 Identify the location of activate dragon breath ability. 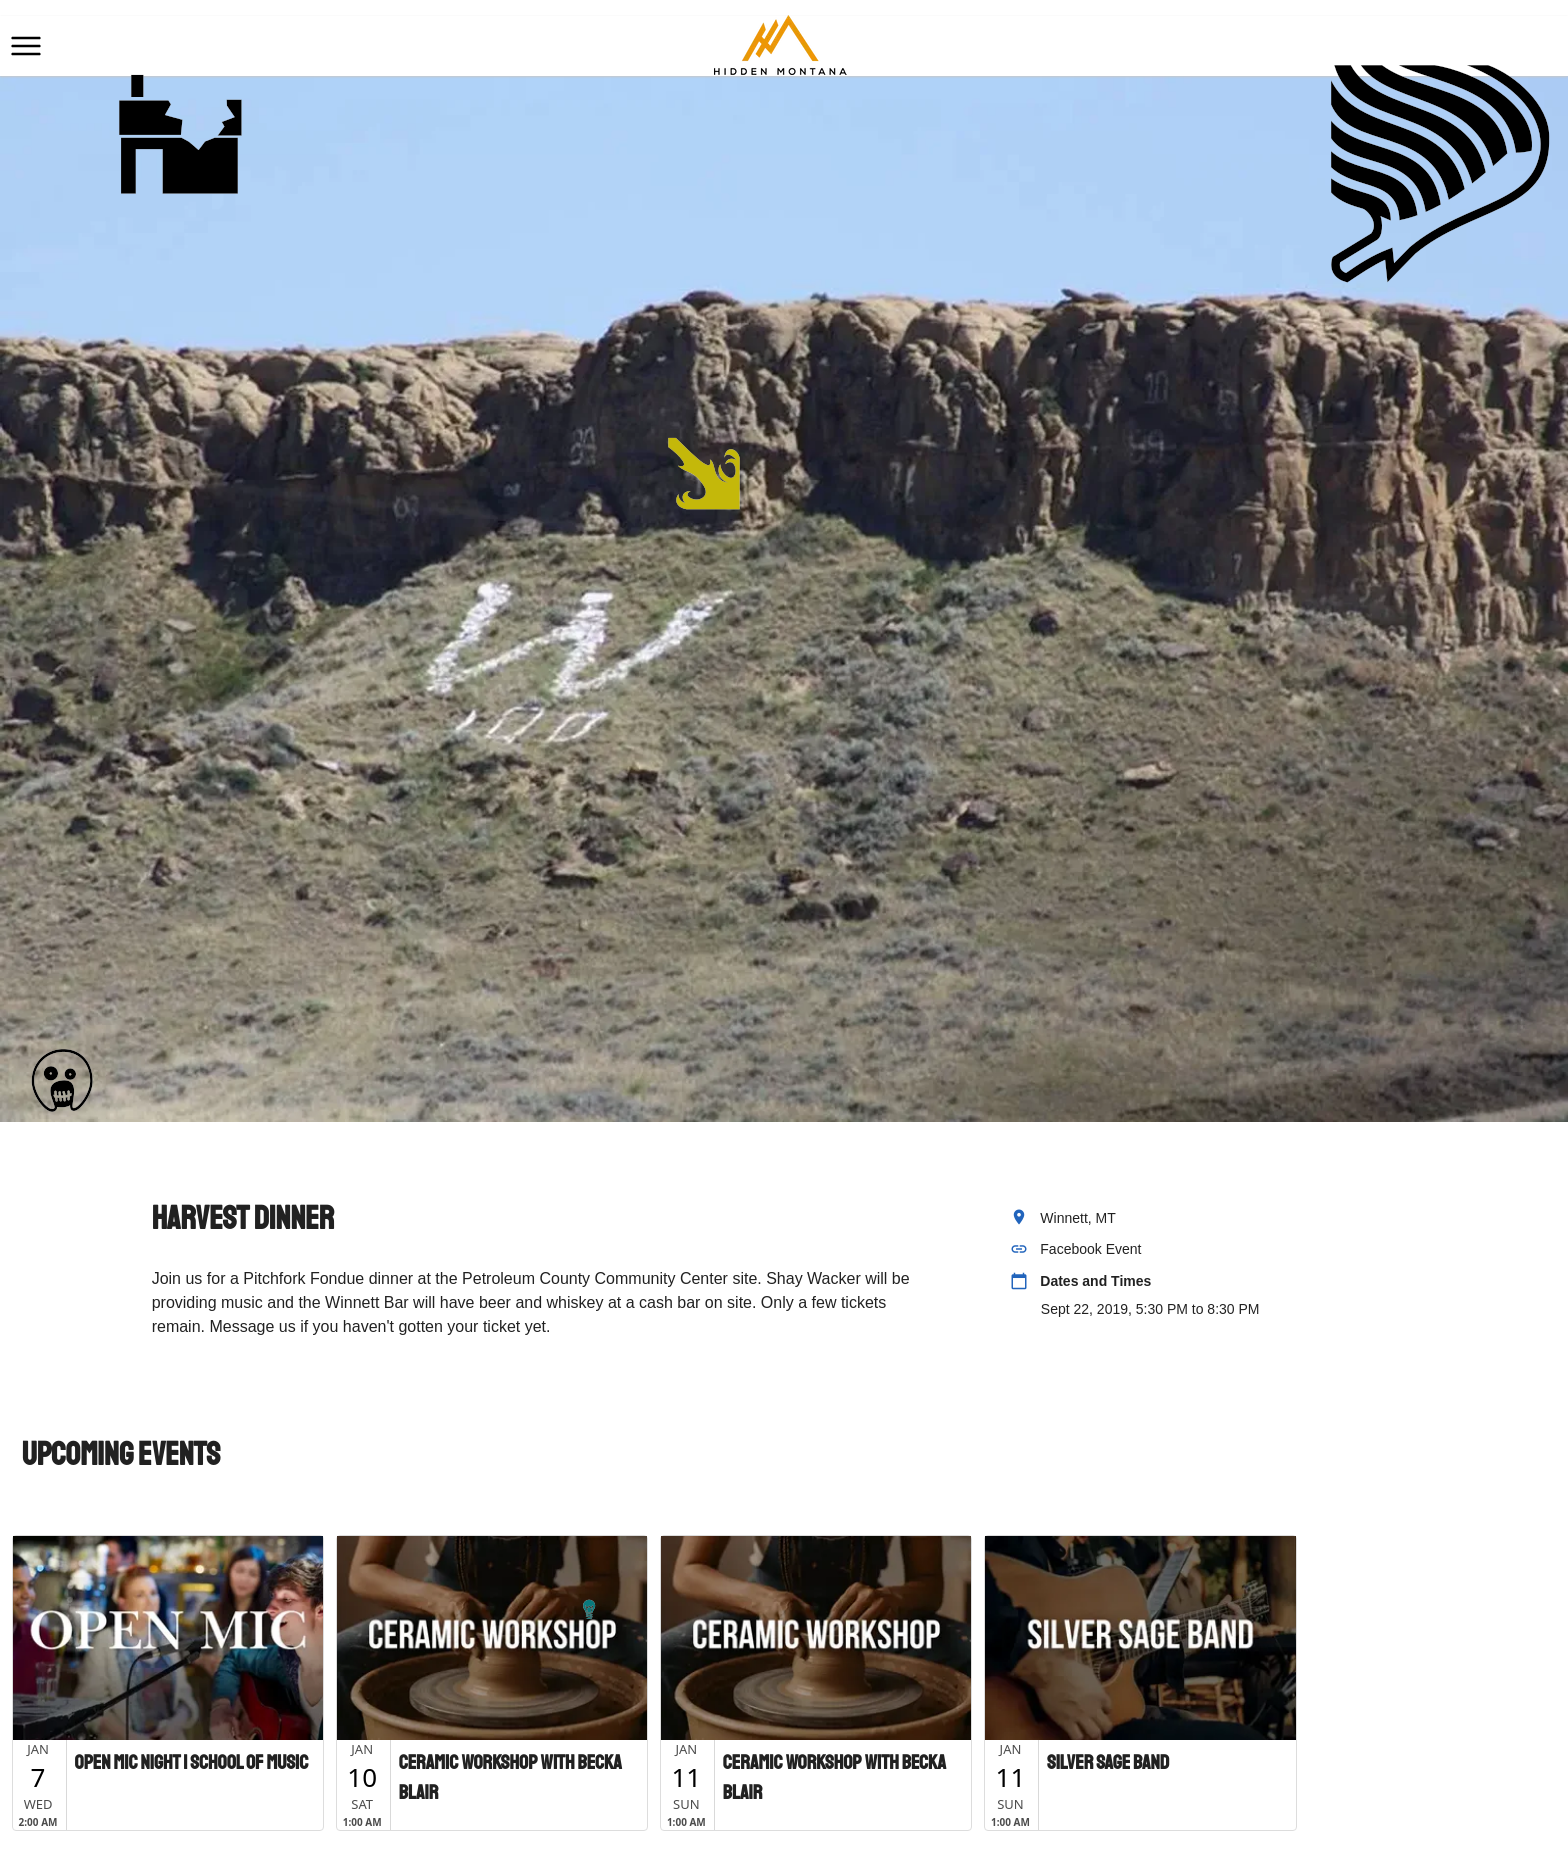
(704, 474).